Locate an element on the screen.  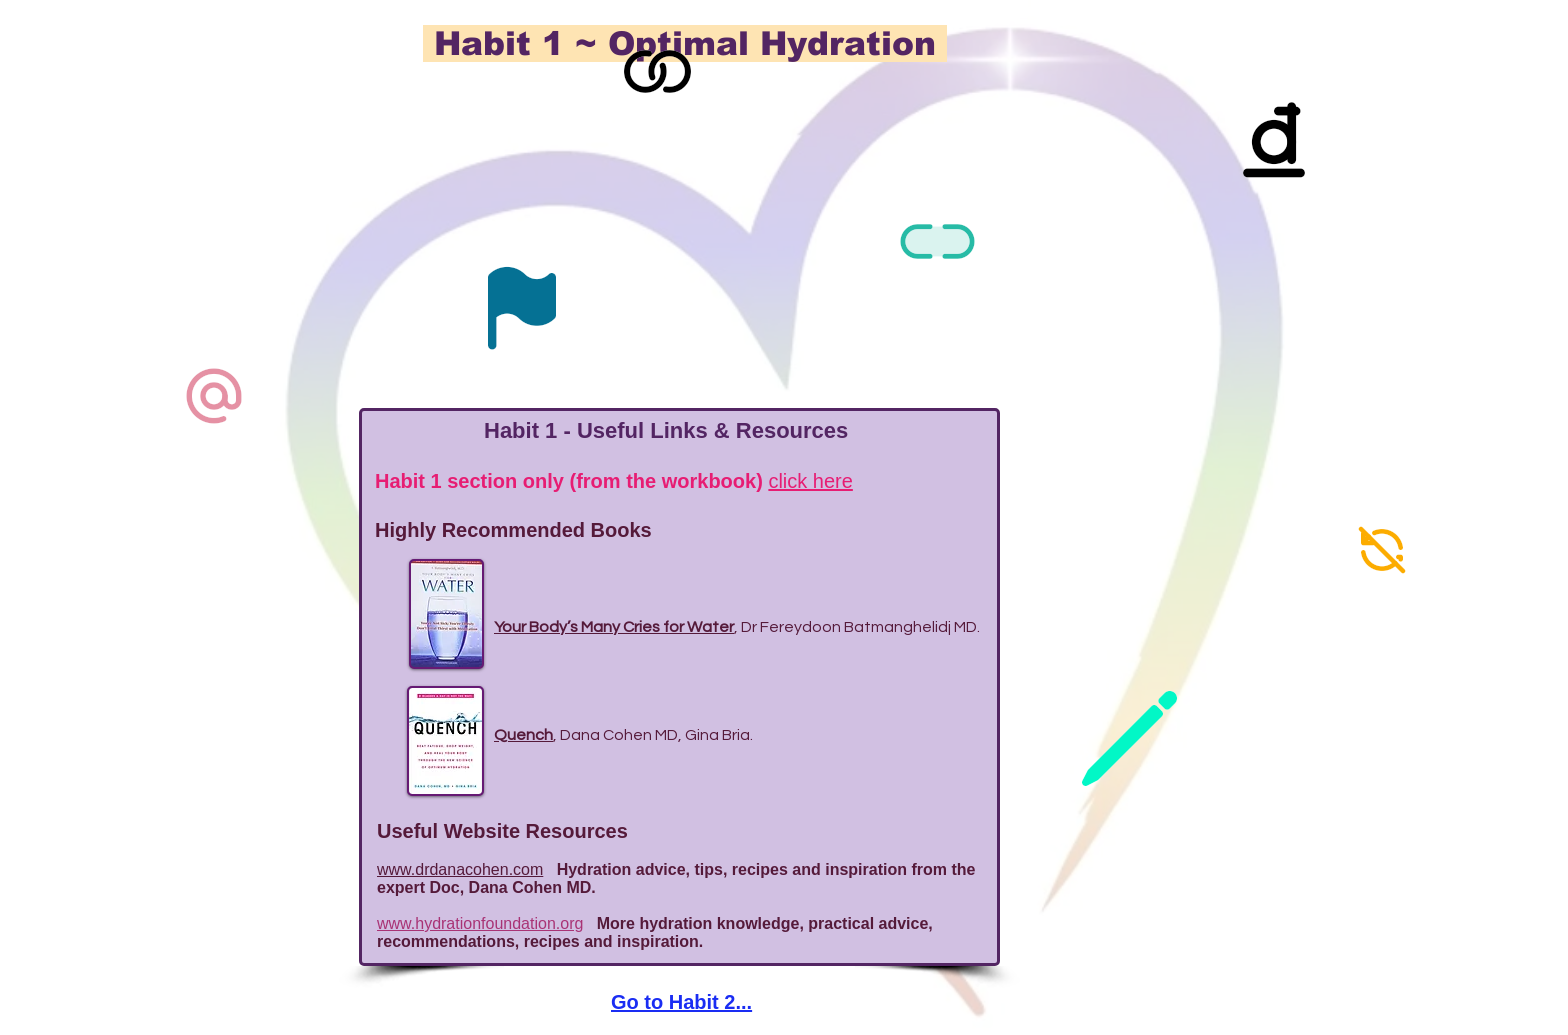
unlink or disconnect a shared resource is located at coordinates (937, 241).